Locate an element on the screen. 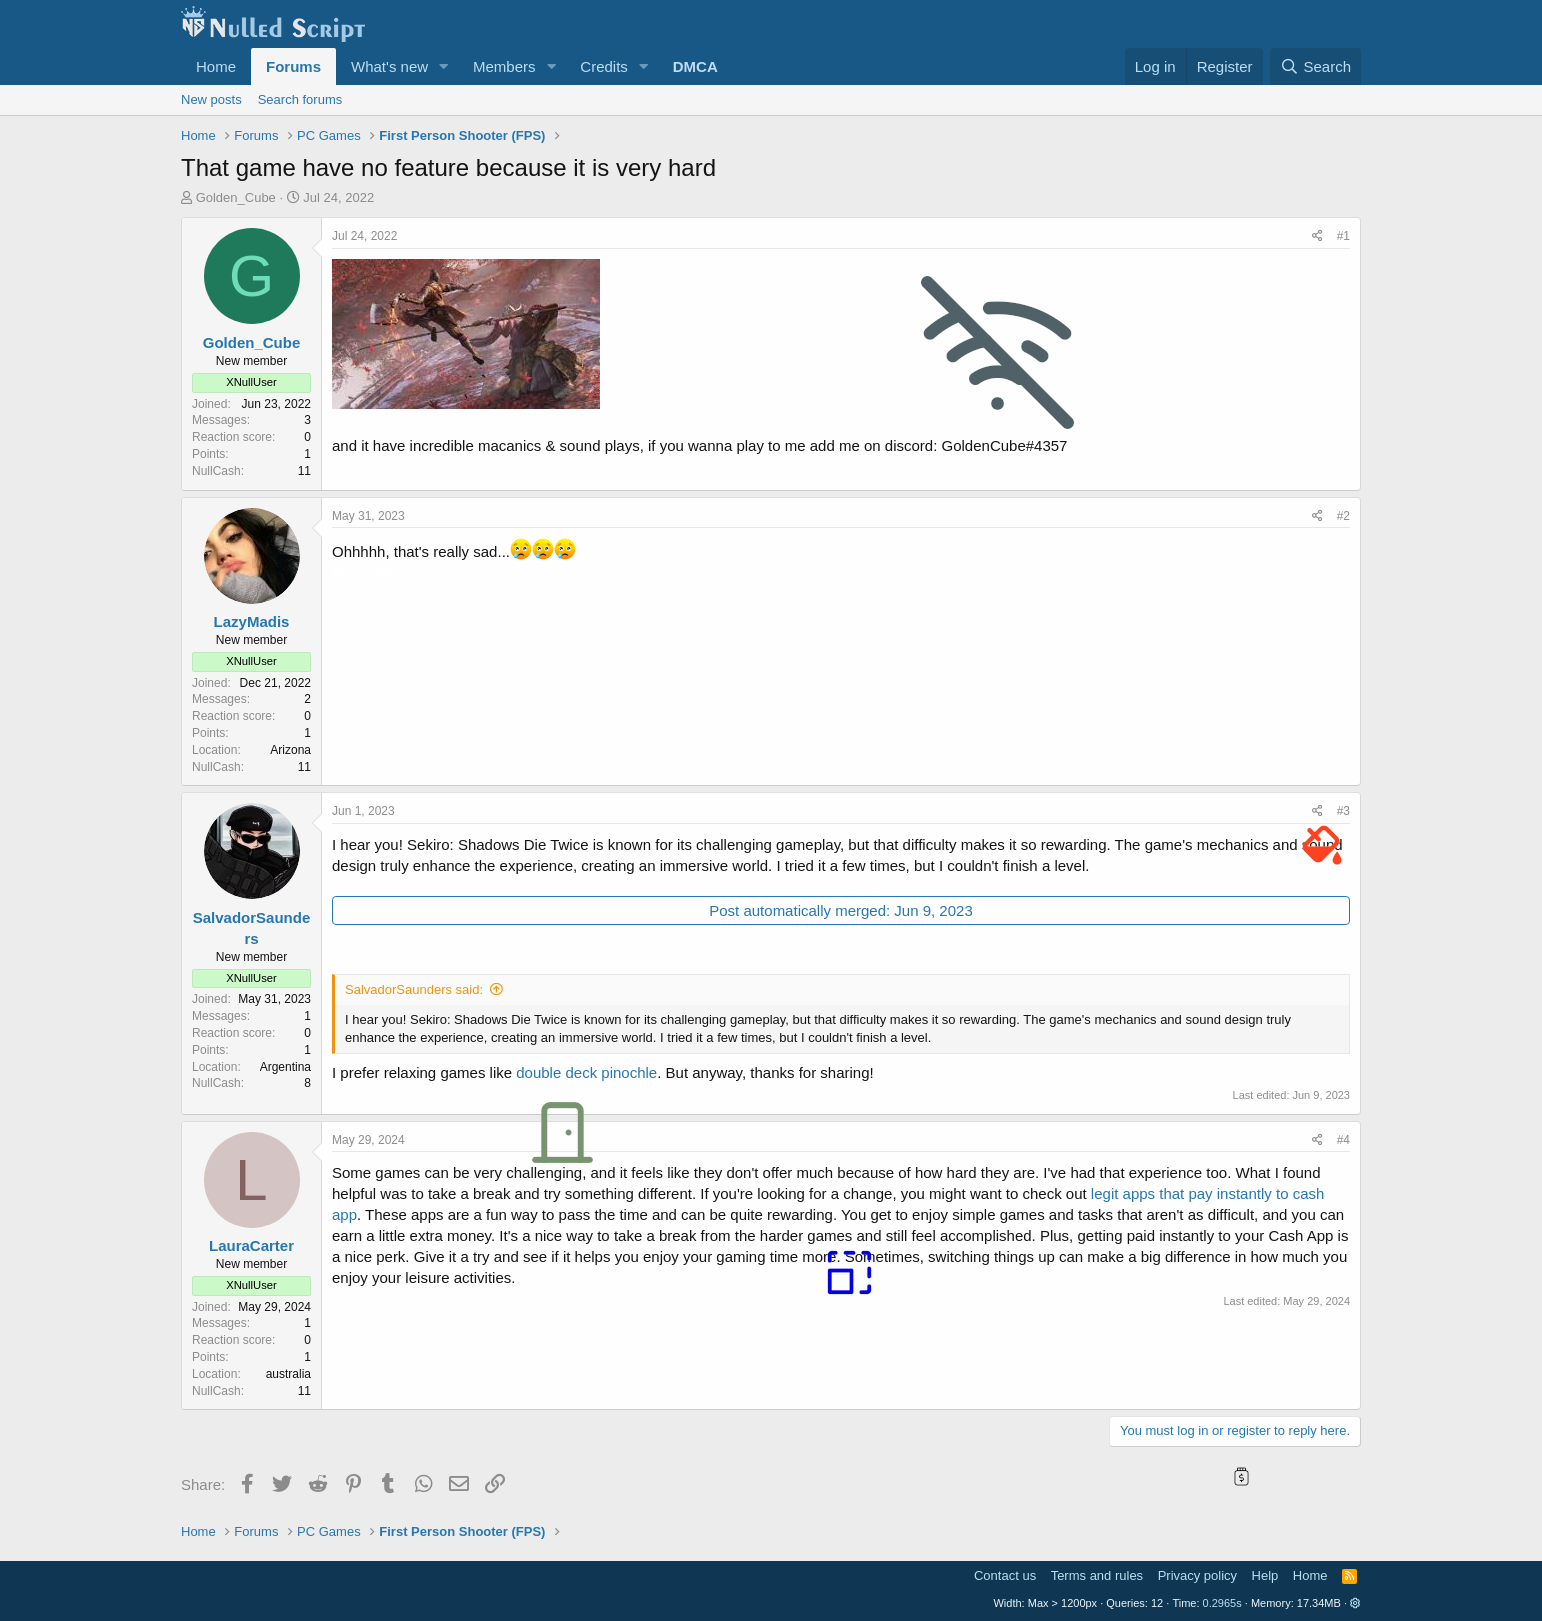 Image resolution: width=1542 pixels, height=1621 pixels. exit or log out of the application is located at coordinates (562, 1132).